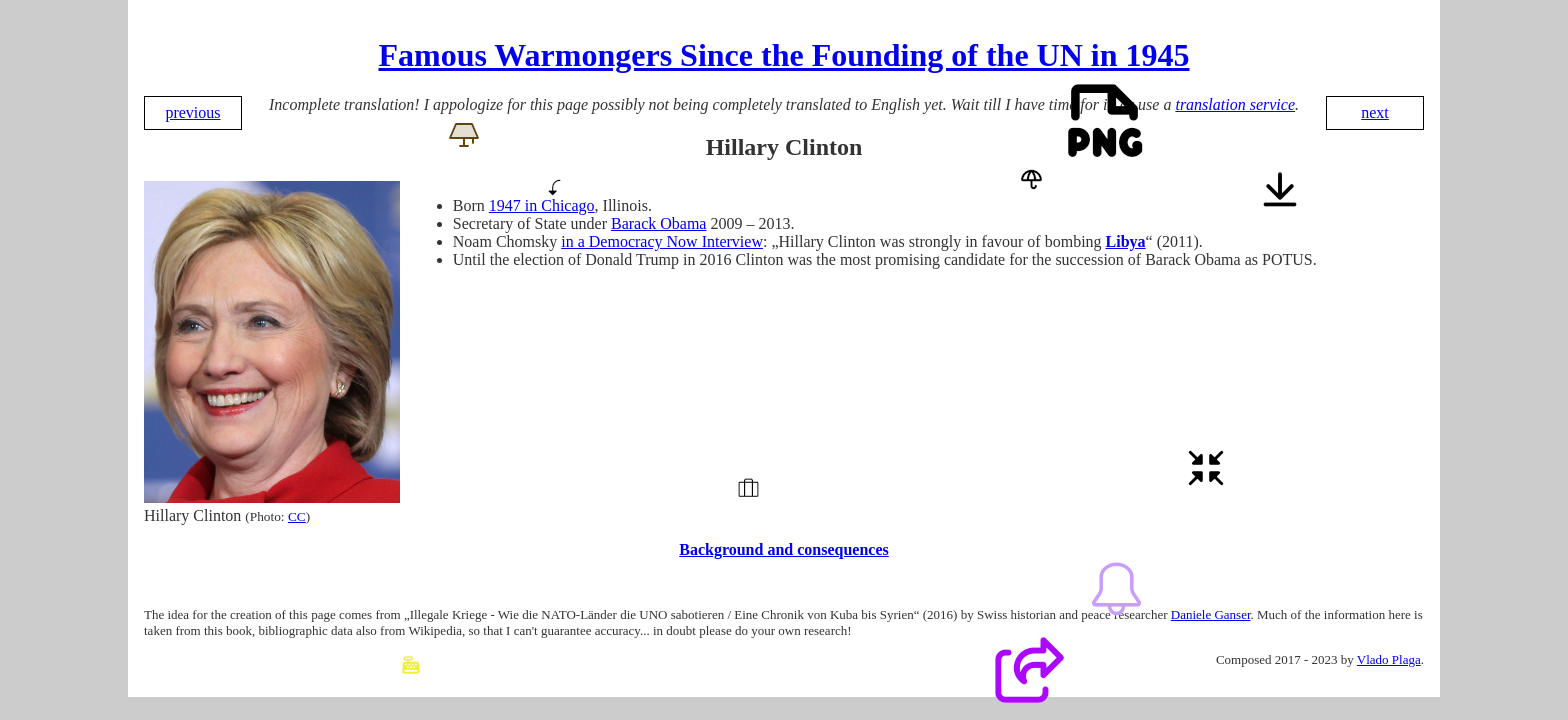 The image size is (1568, 720). What do you see at coordinates (748, 488) in the screenshot?
I see `access travel or trip details` at bounding box center [748, 488].